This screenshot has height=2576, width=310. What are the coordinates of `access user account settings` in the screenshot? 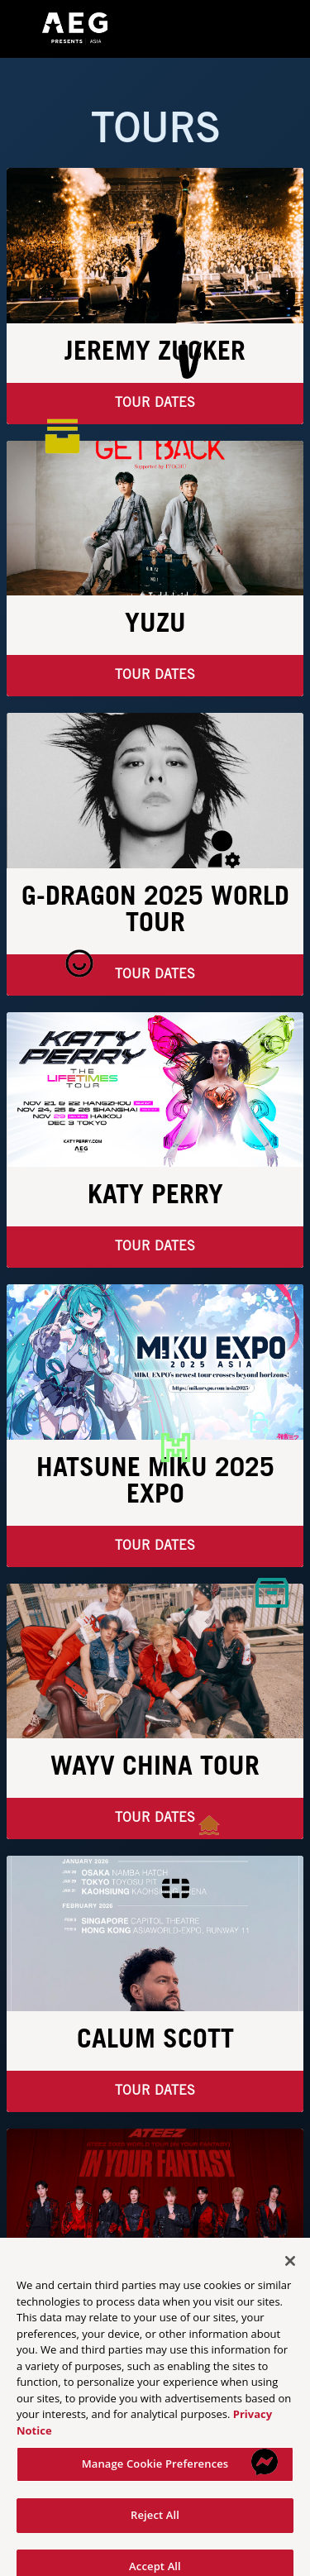 It's located at (222, 849).